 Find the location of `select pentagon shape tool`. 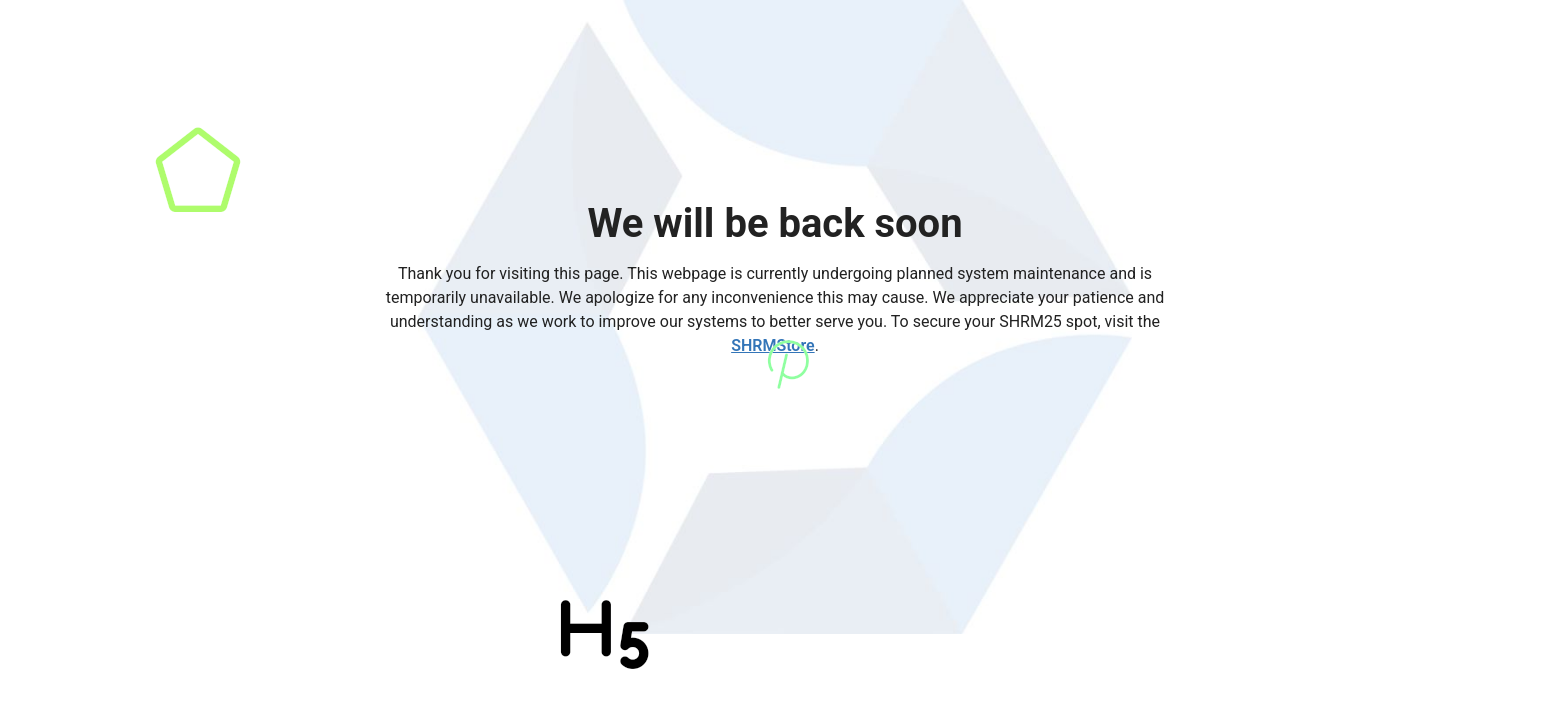

select pentagon shape tool is located at coordinates (198, 173).